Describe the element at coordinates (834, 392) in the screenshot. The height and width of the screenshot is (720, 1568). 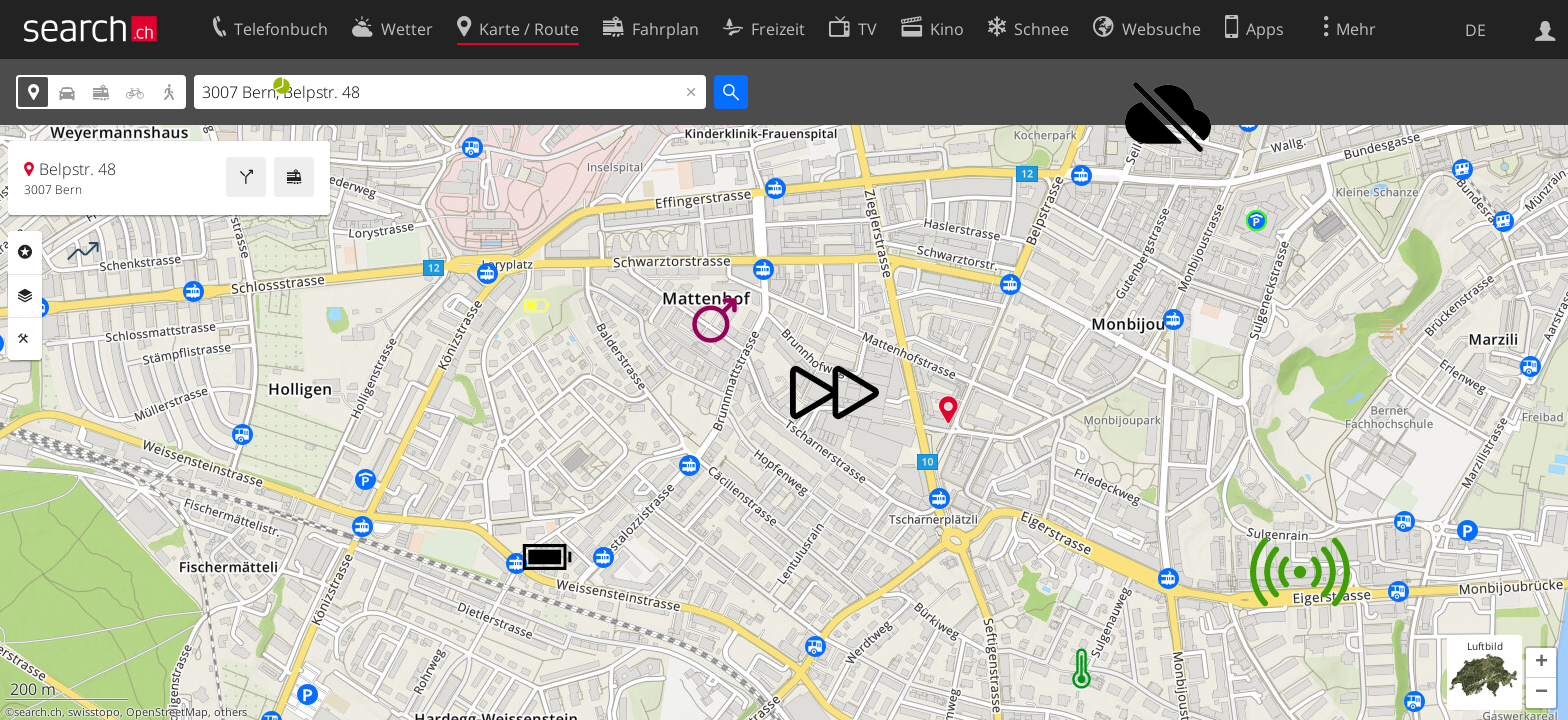
I see `skip to the next track` at that location.